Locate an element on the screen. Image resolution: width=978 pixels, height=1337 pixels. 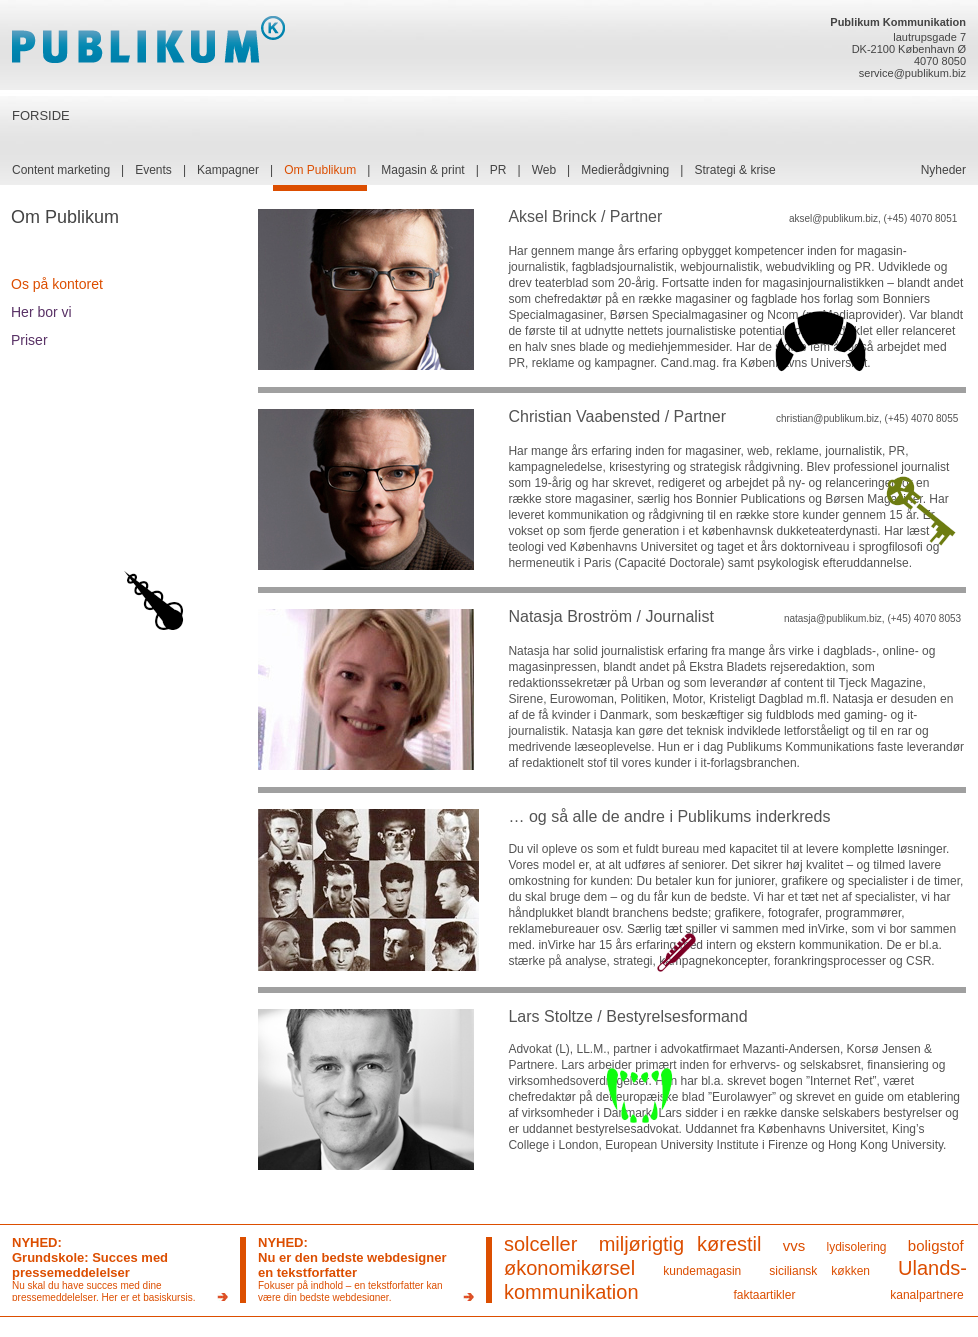
access master or admin permissions is located at coordinates (921, 511).